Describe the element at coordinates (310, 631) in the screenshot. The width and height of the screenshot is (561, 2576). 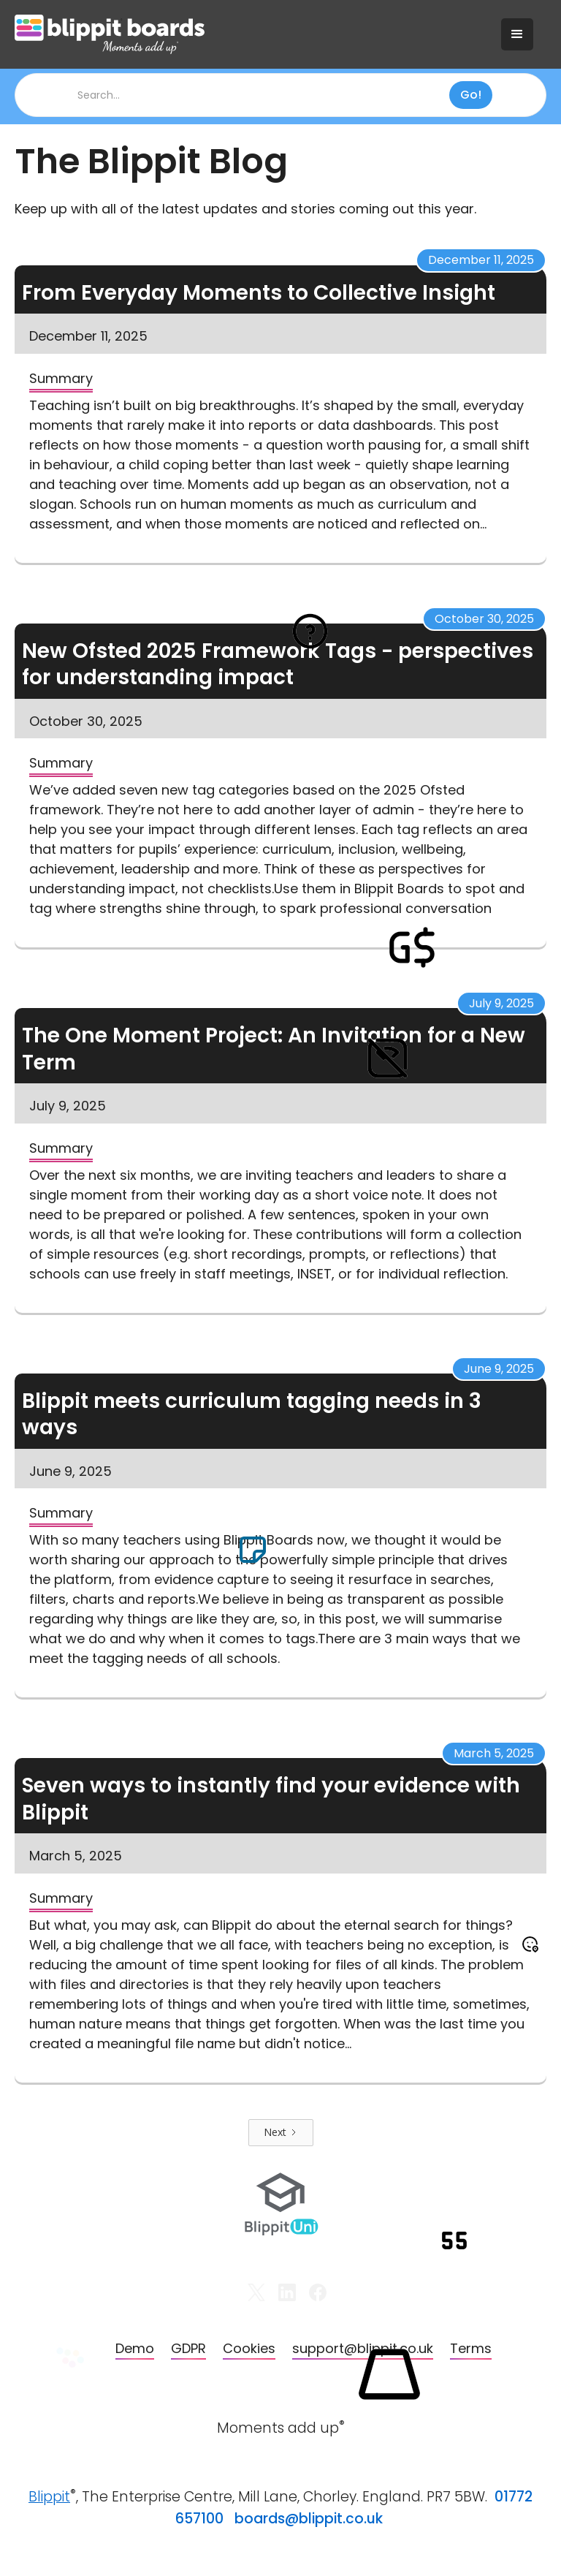
I see `access help or support information` at that location.